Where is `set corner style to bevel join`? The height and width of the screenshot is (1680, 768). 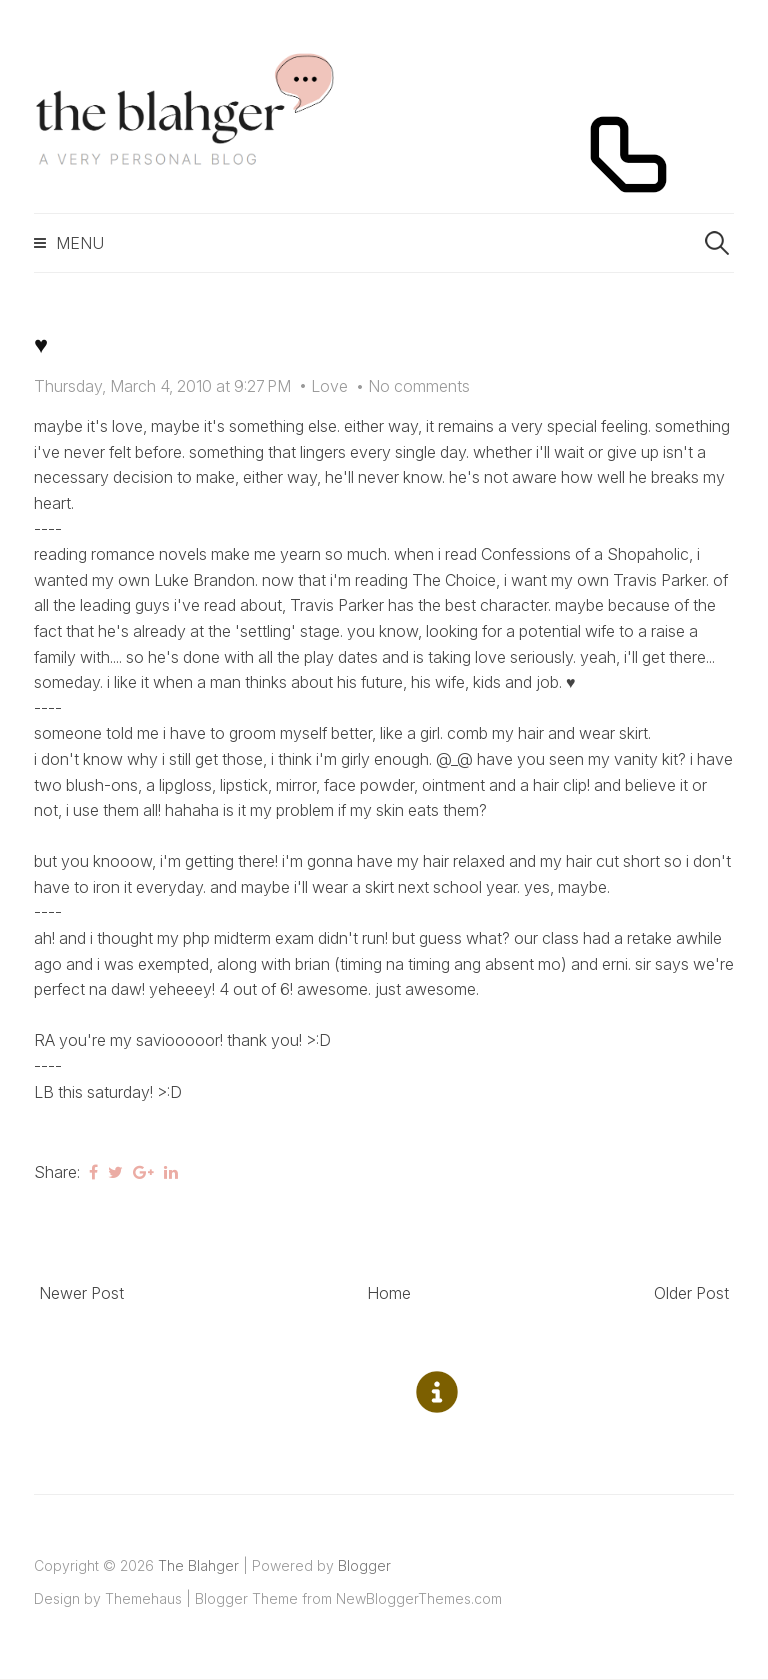 set corner style to bevel join is located at coordinates (628, 154).